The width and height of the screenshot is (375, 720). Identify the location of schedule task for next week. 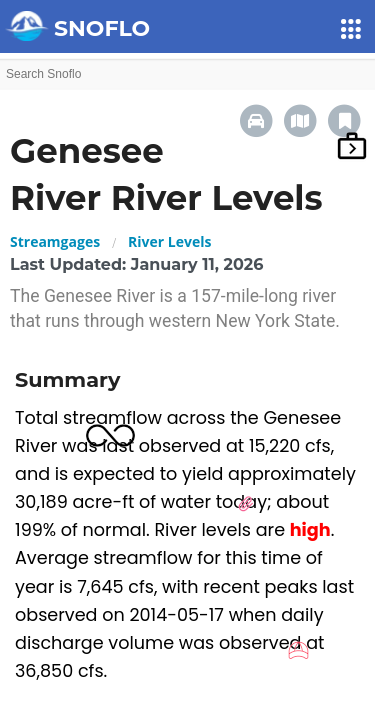
(352, 145).